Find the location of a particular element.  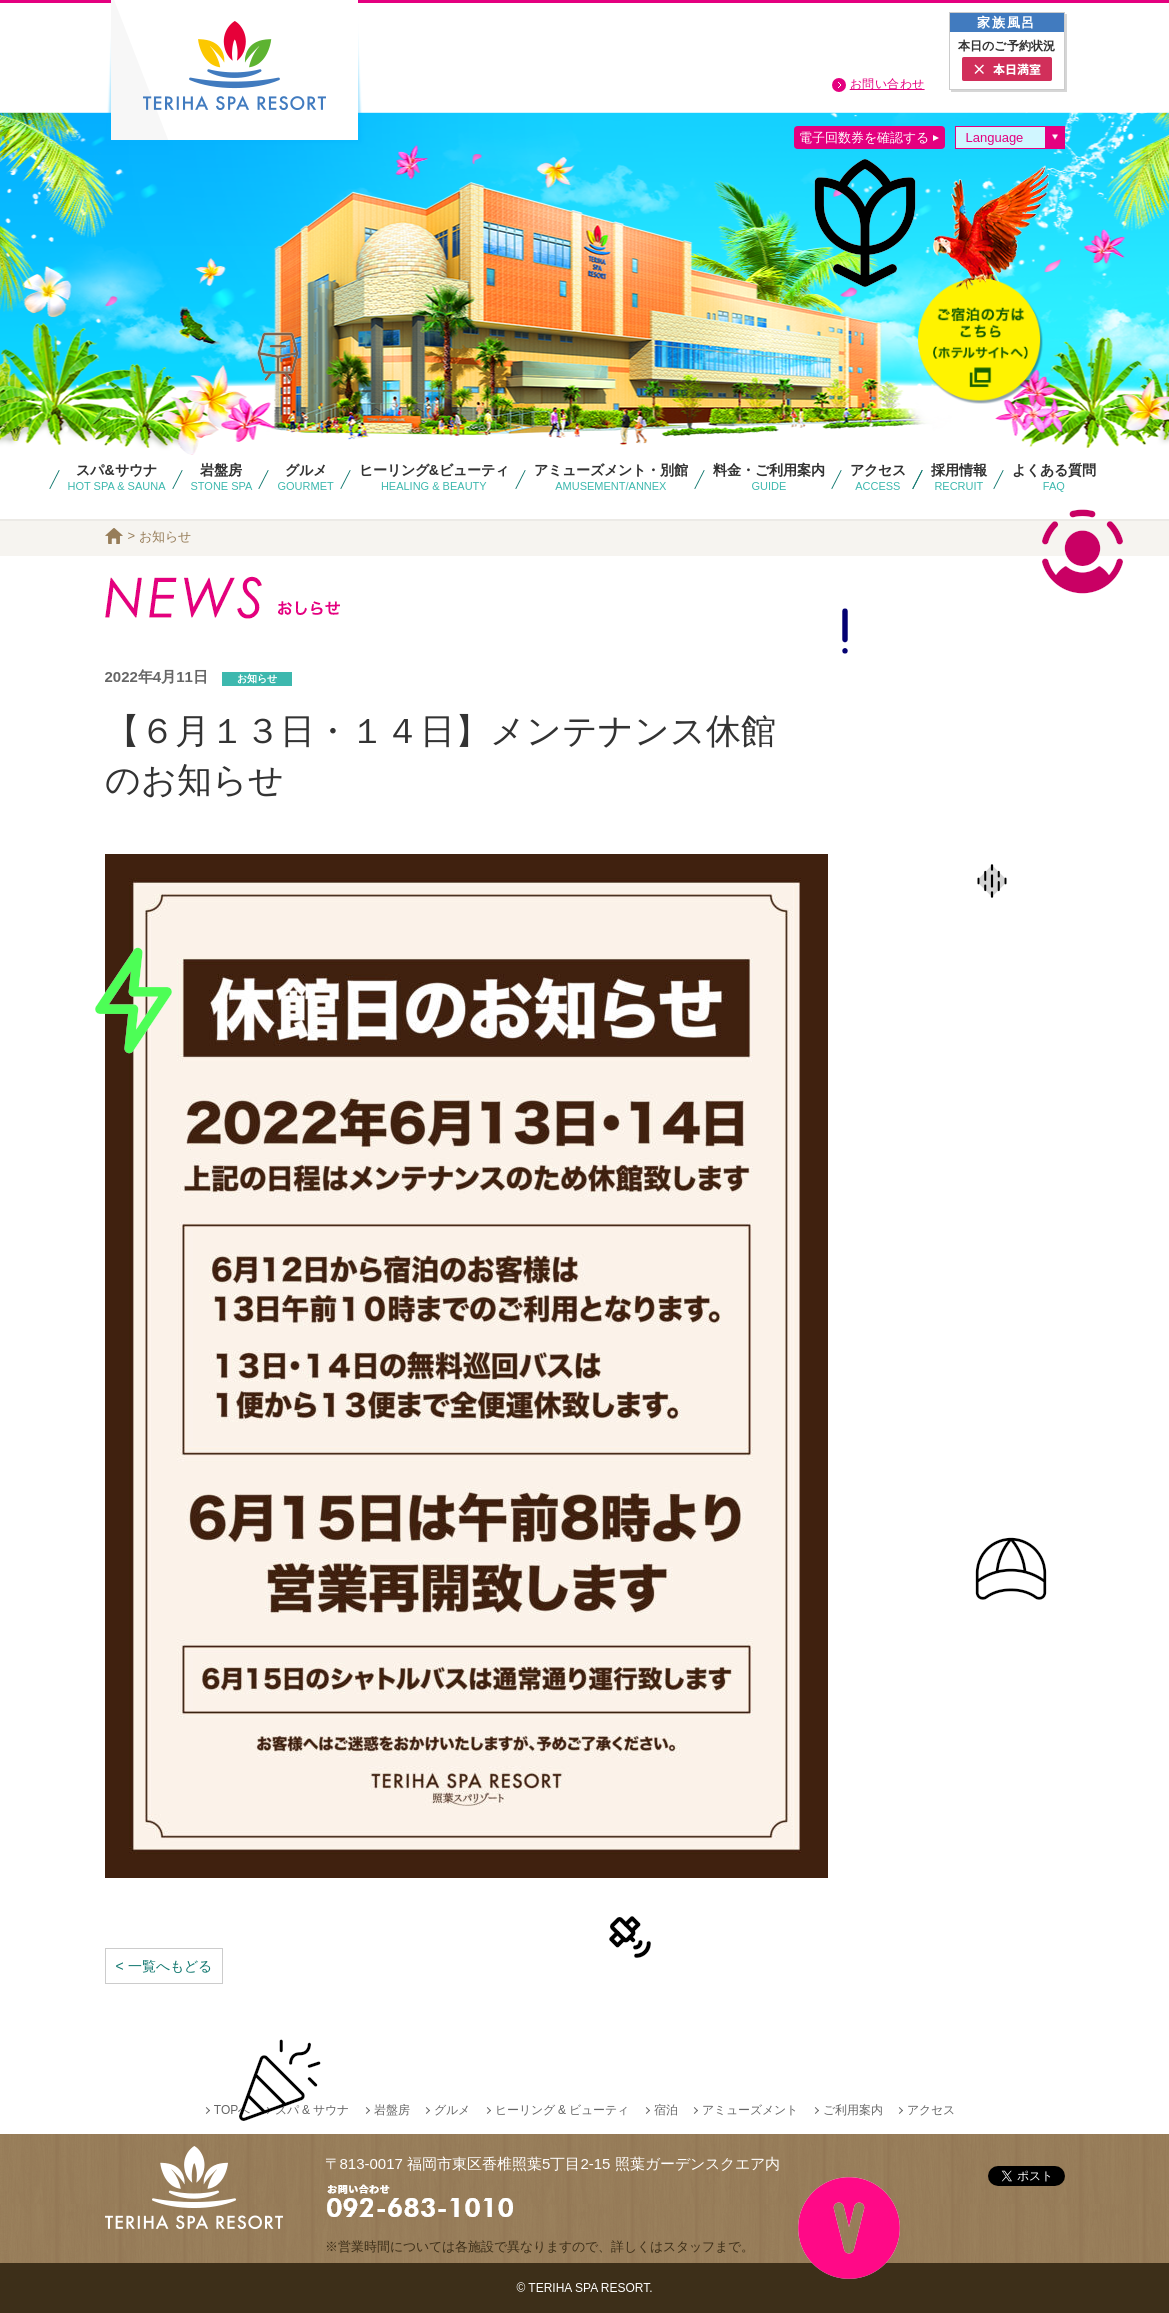

incomplete or pending user profile is located at coordinates (1082, 551).